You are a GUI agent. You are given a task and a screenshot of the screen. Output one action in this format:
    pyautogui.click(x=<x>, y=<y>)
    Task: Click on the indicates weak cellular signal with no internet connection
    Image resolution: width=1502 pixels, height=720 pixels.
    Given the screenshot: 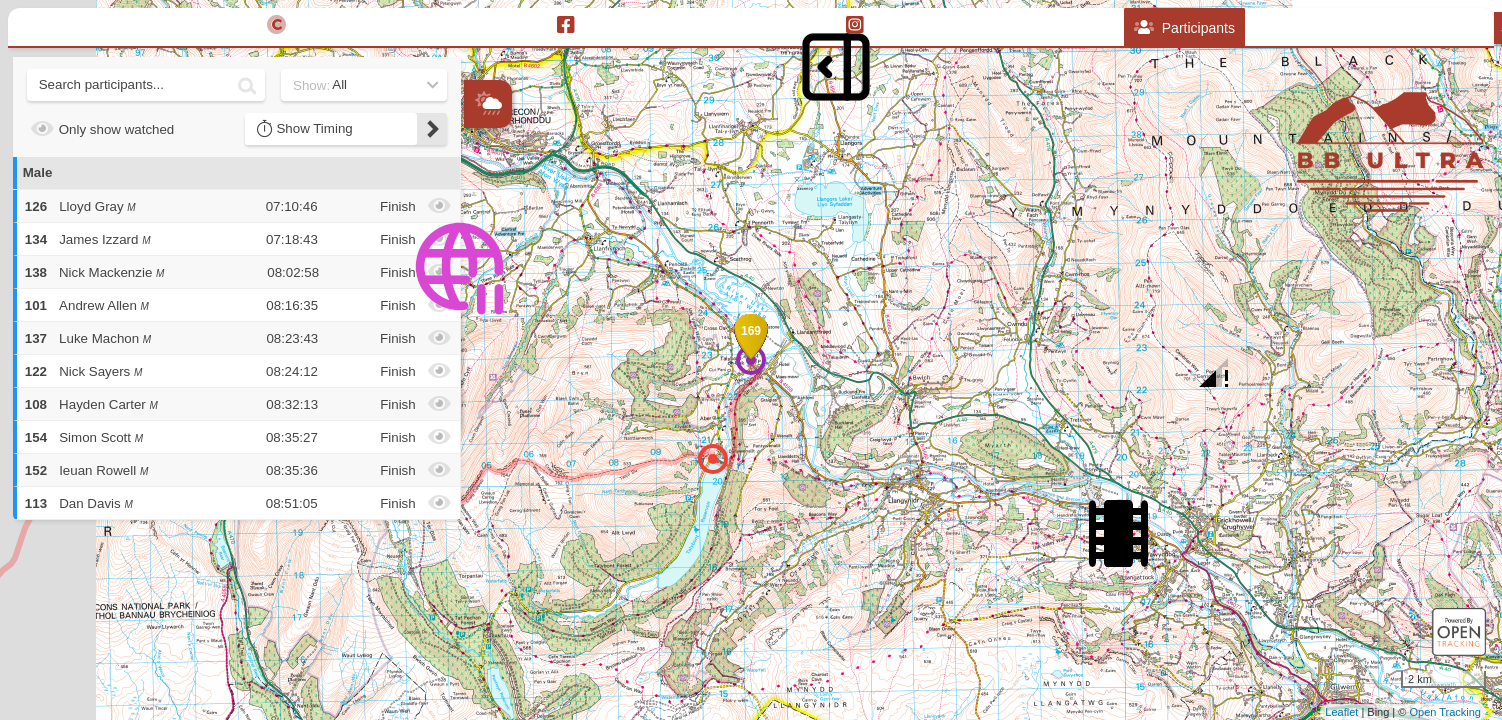 What is the action you would take?
    pyautogui.click(x=1213, y=372)
    